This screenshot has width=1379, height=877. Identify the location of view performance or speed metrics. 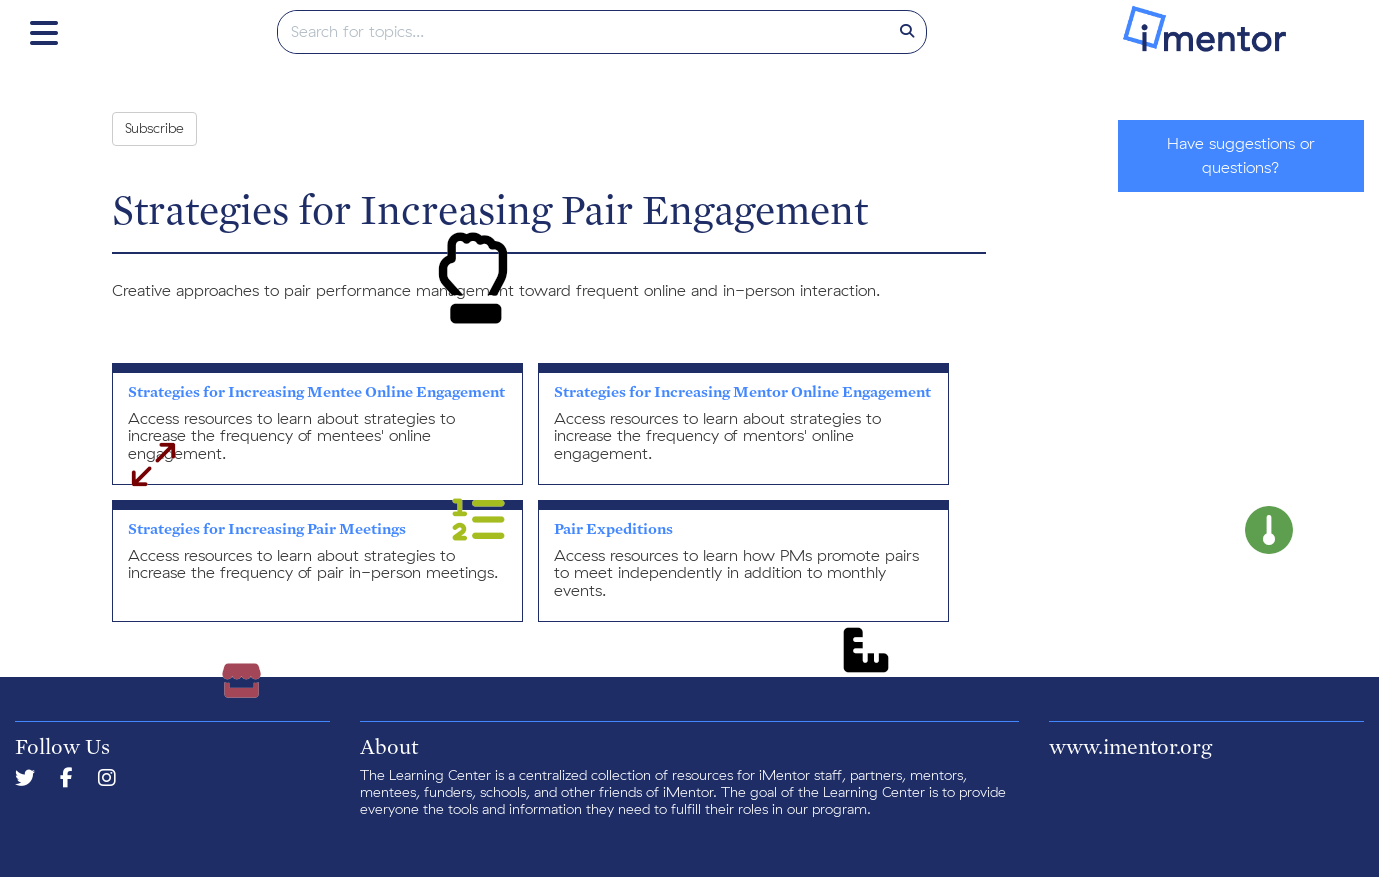
(1269, 530).